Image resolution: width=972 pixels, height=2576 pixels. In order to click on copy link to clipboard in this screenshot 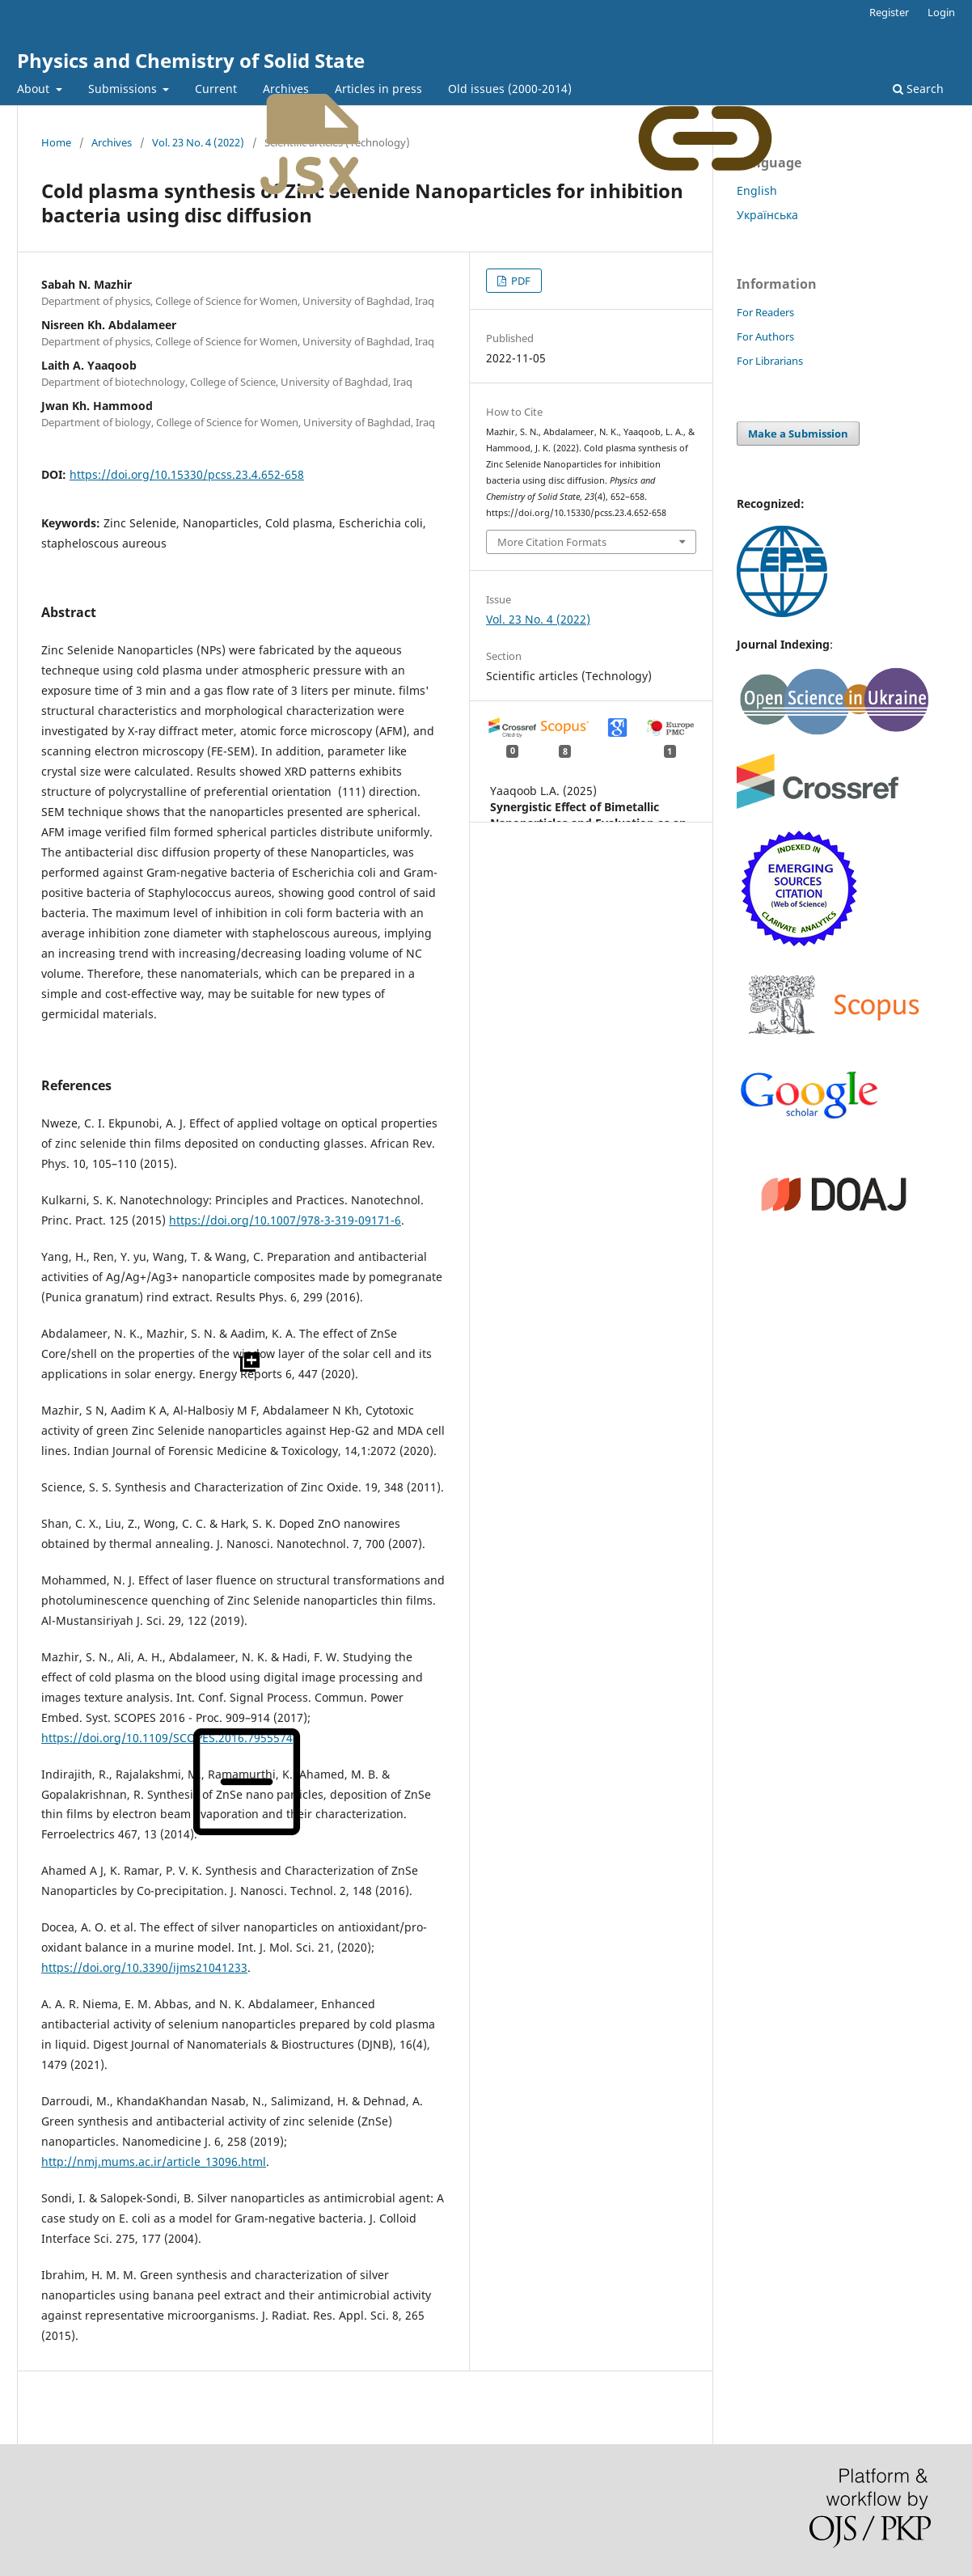, I will do `click(705, 138)`.